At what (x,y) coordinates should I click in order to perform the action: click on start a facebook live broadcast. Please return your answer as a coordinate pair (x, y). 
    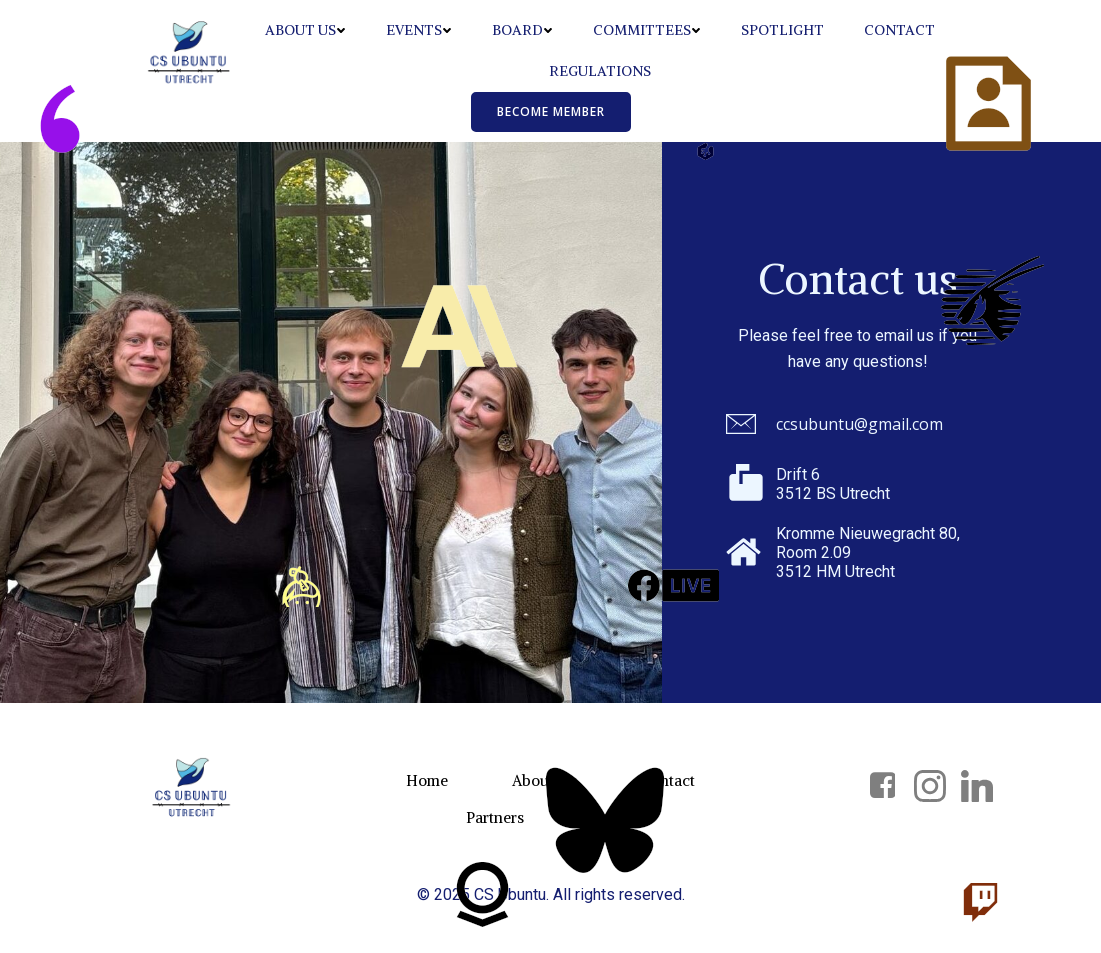
    Looking at the image, I should click on (673, 585).